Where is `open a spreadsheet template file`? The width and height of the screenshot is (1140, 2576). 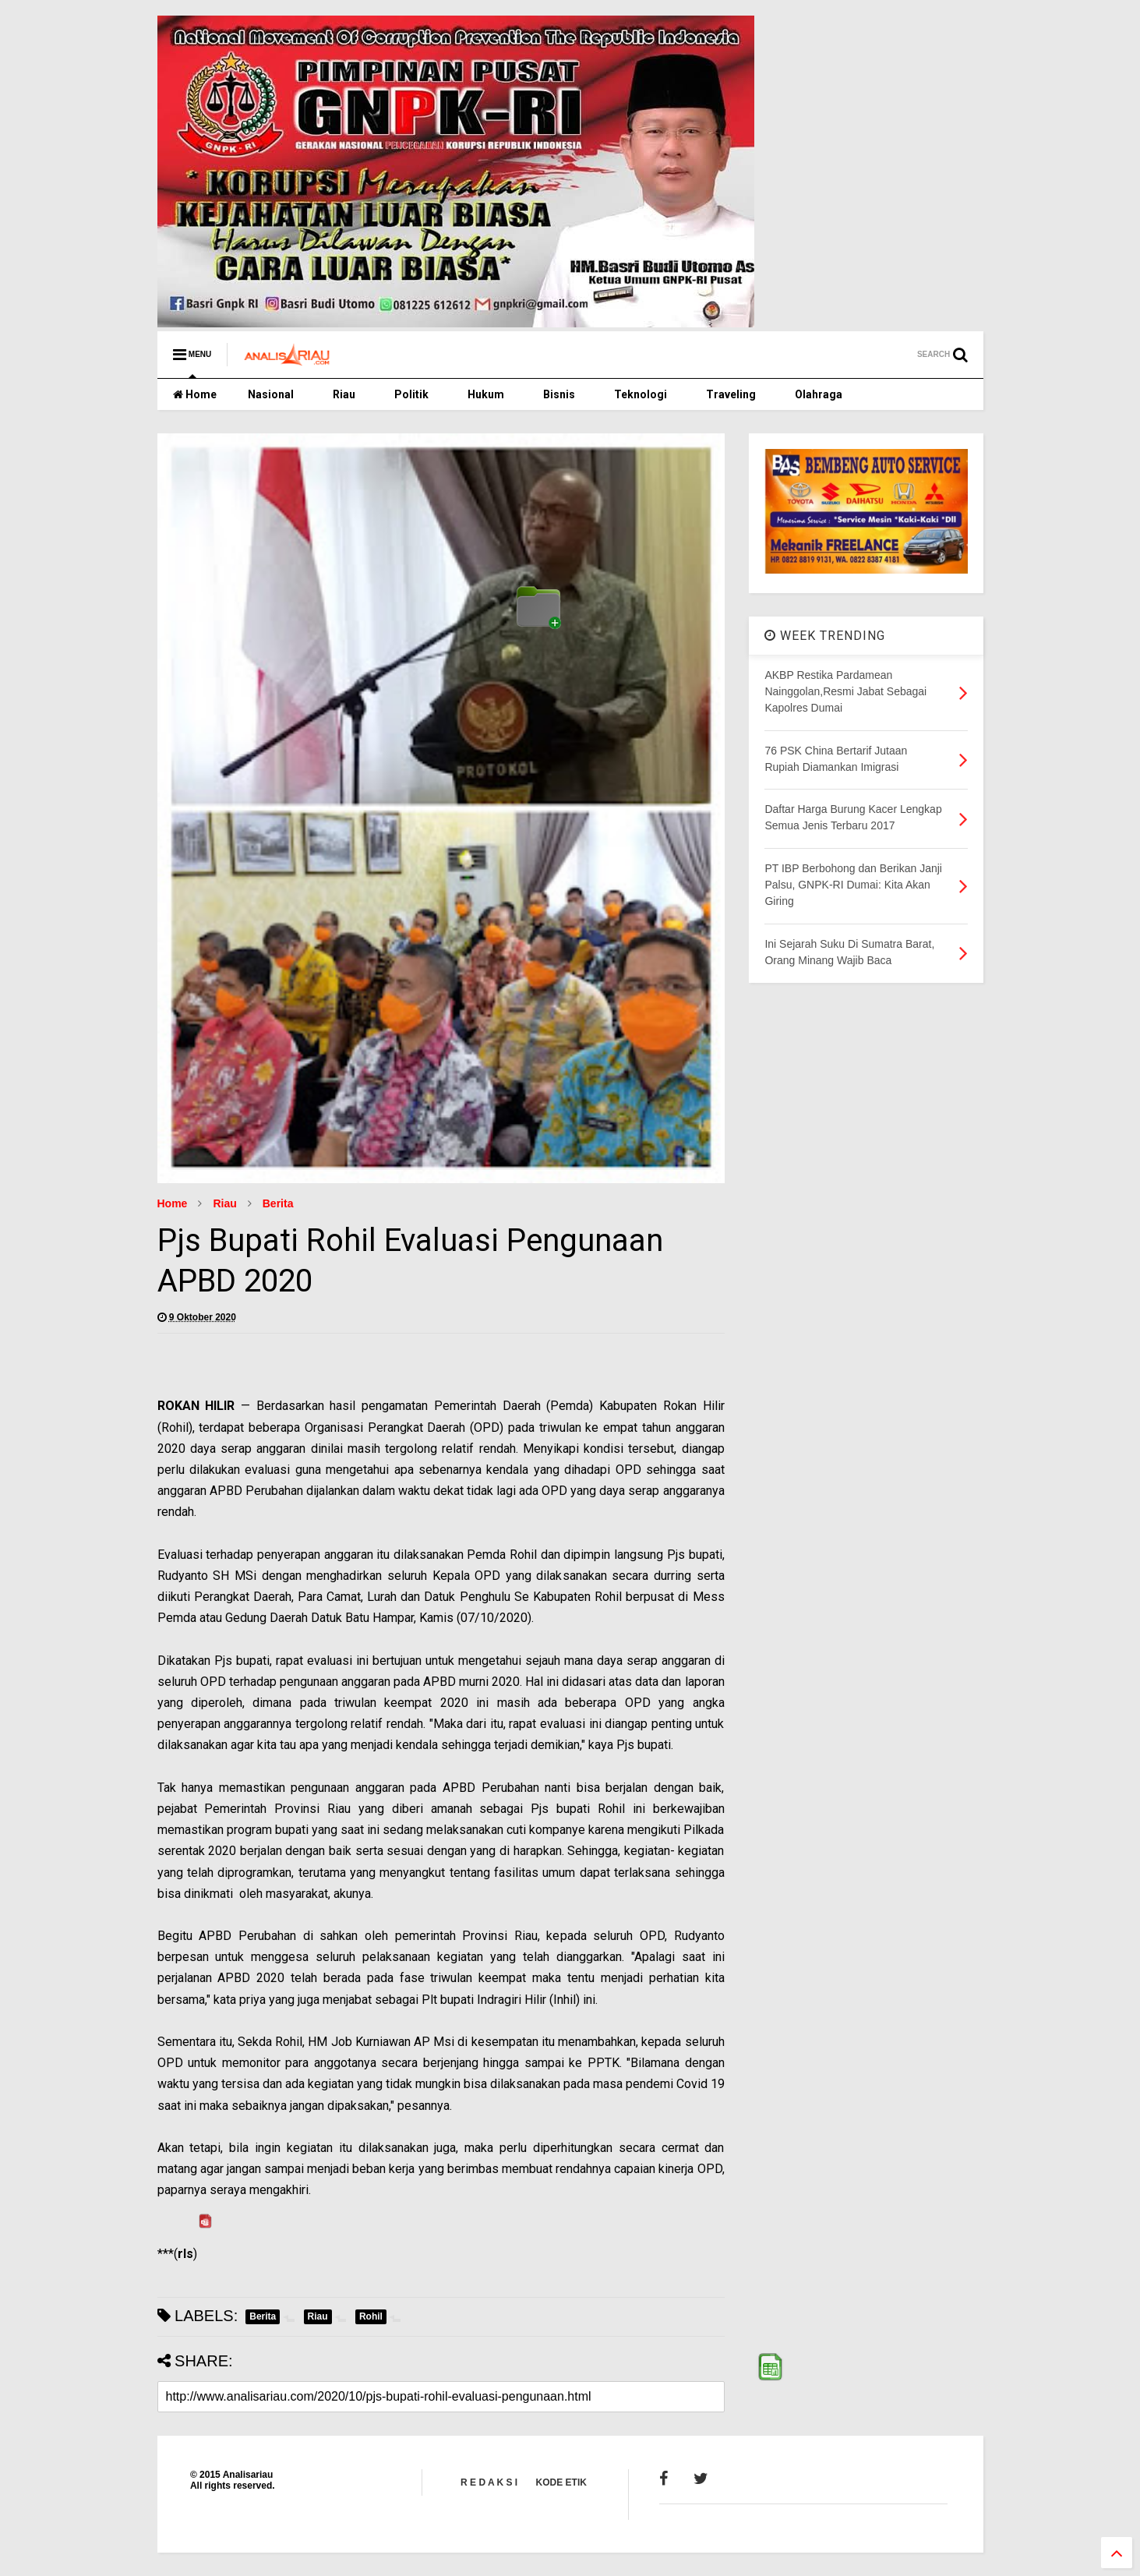 open a spreadsheet template file is located at coordinates (770, 2366).